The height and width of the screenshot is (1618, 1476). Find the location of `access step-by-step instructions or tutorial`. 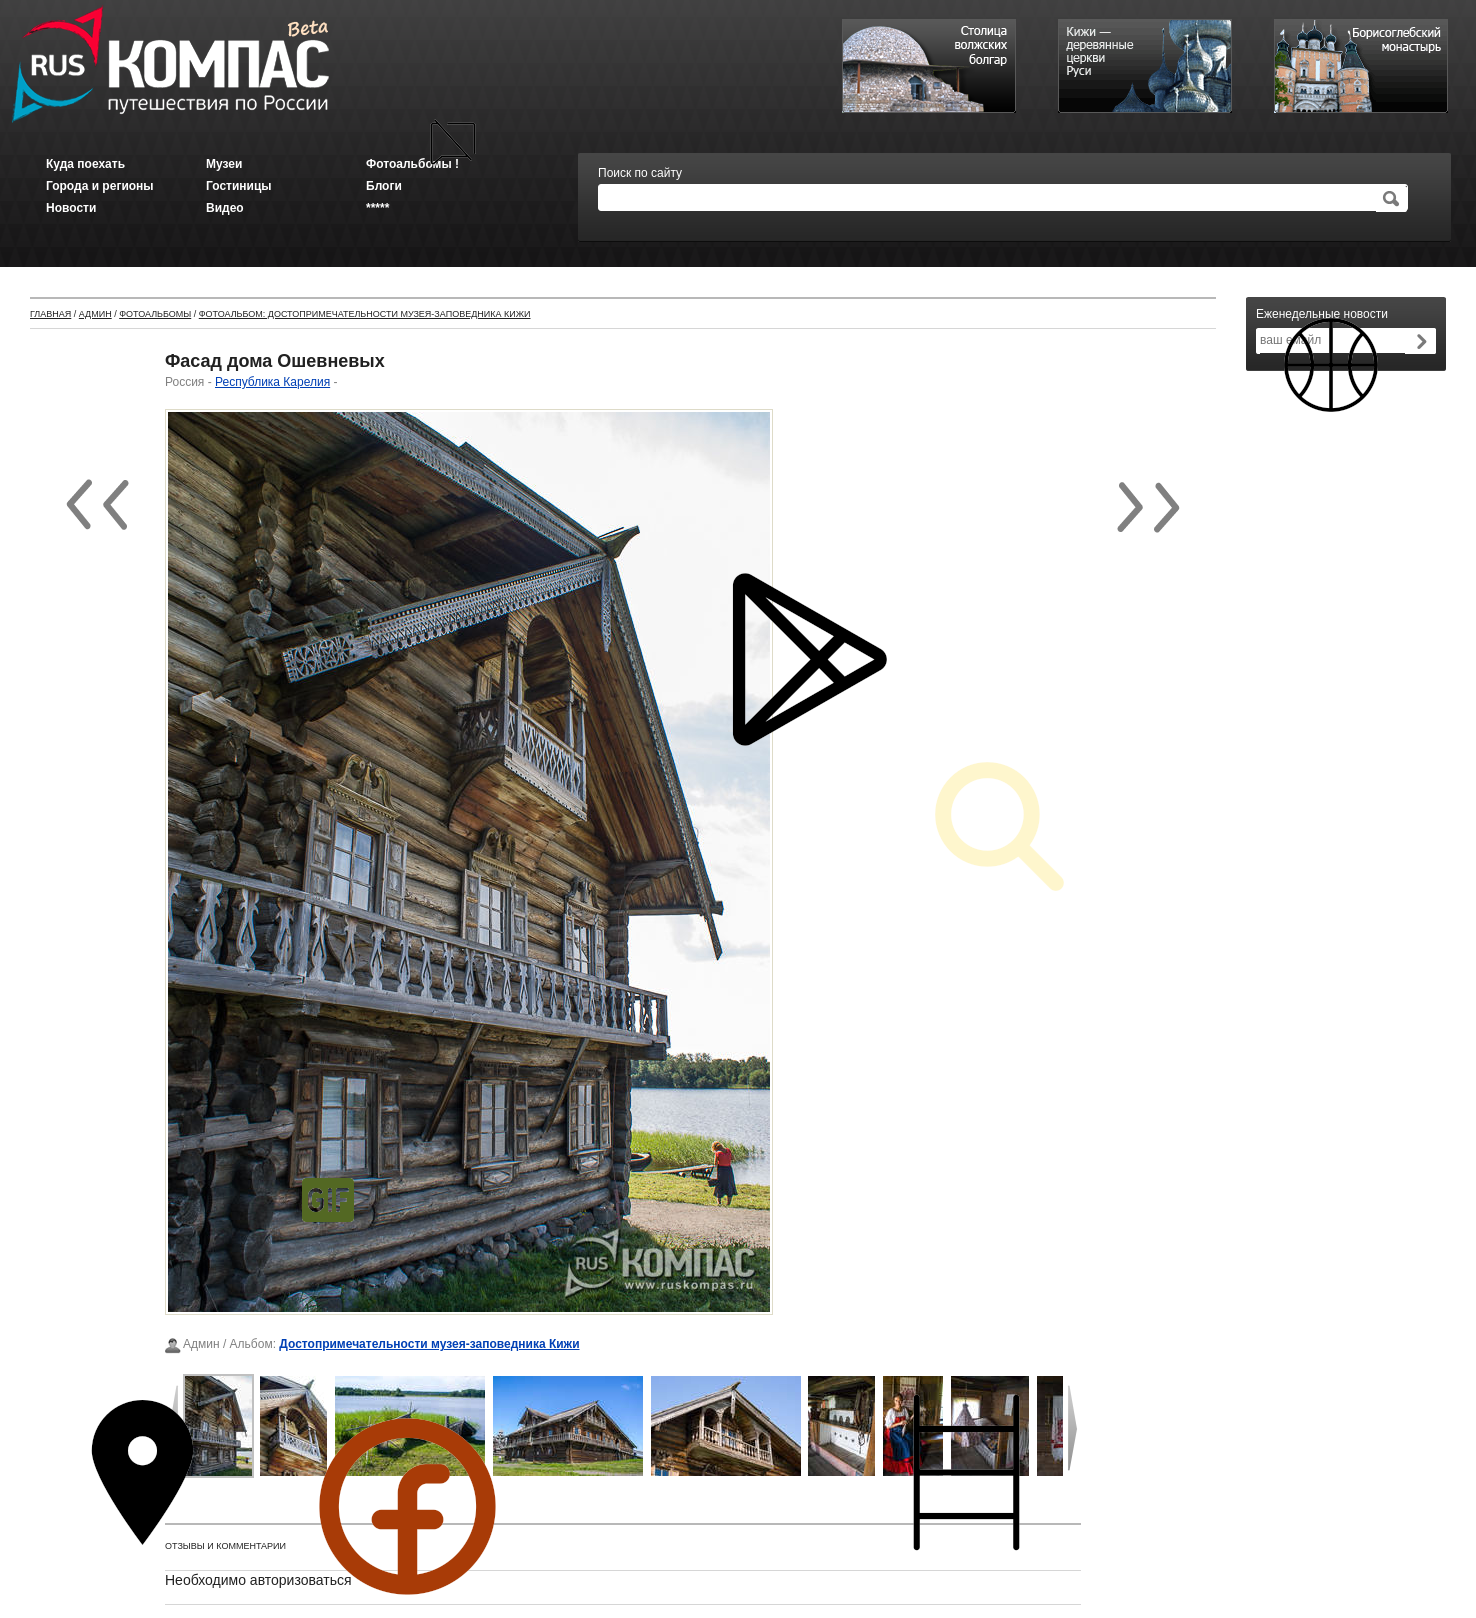

access step-by-step instructions or tutorial is located at coordinates (966, 1472).